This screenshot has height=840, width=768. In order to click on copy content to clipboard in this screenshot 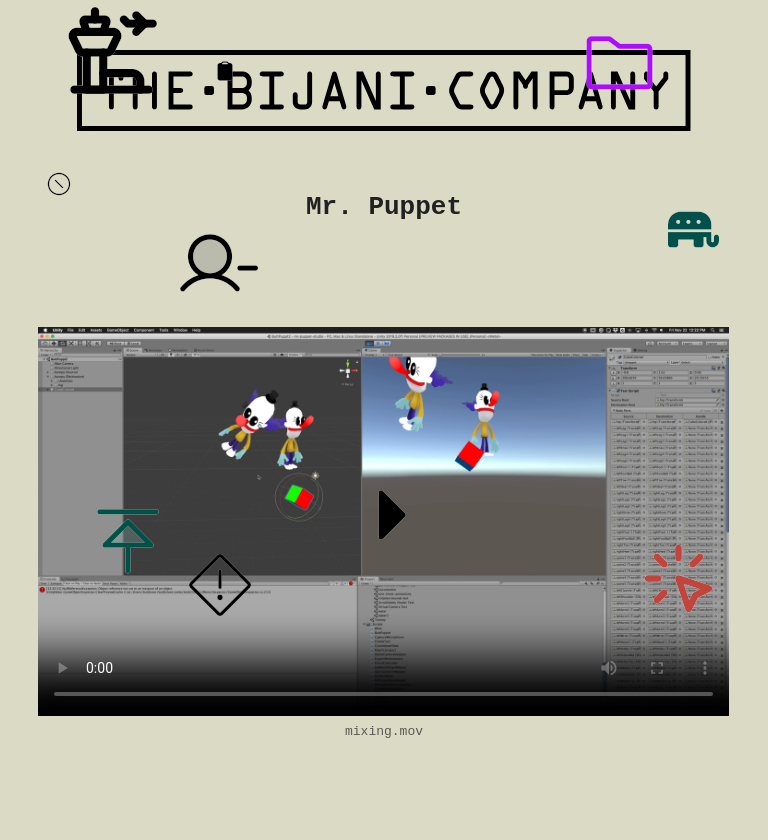, I will do `click(225, 71)`.